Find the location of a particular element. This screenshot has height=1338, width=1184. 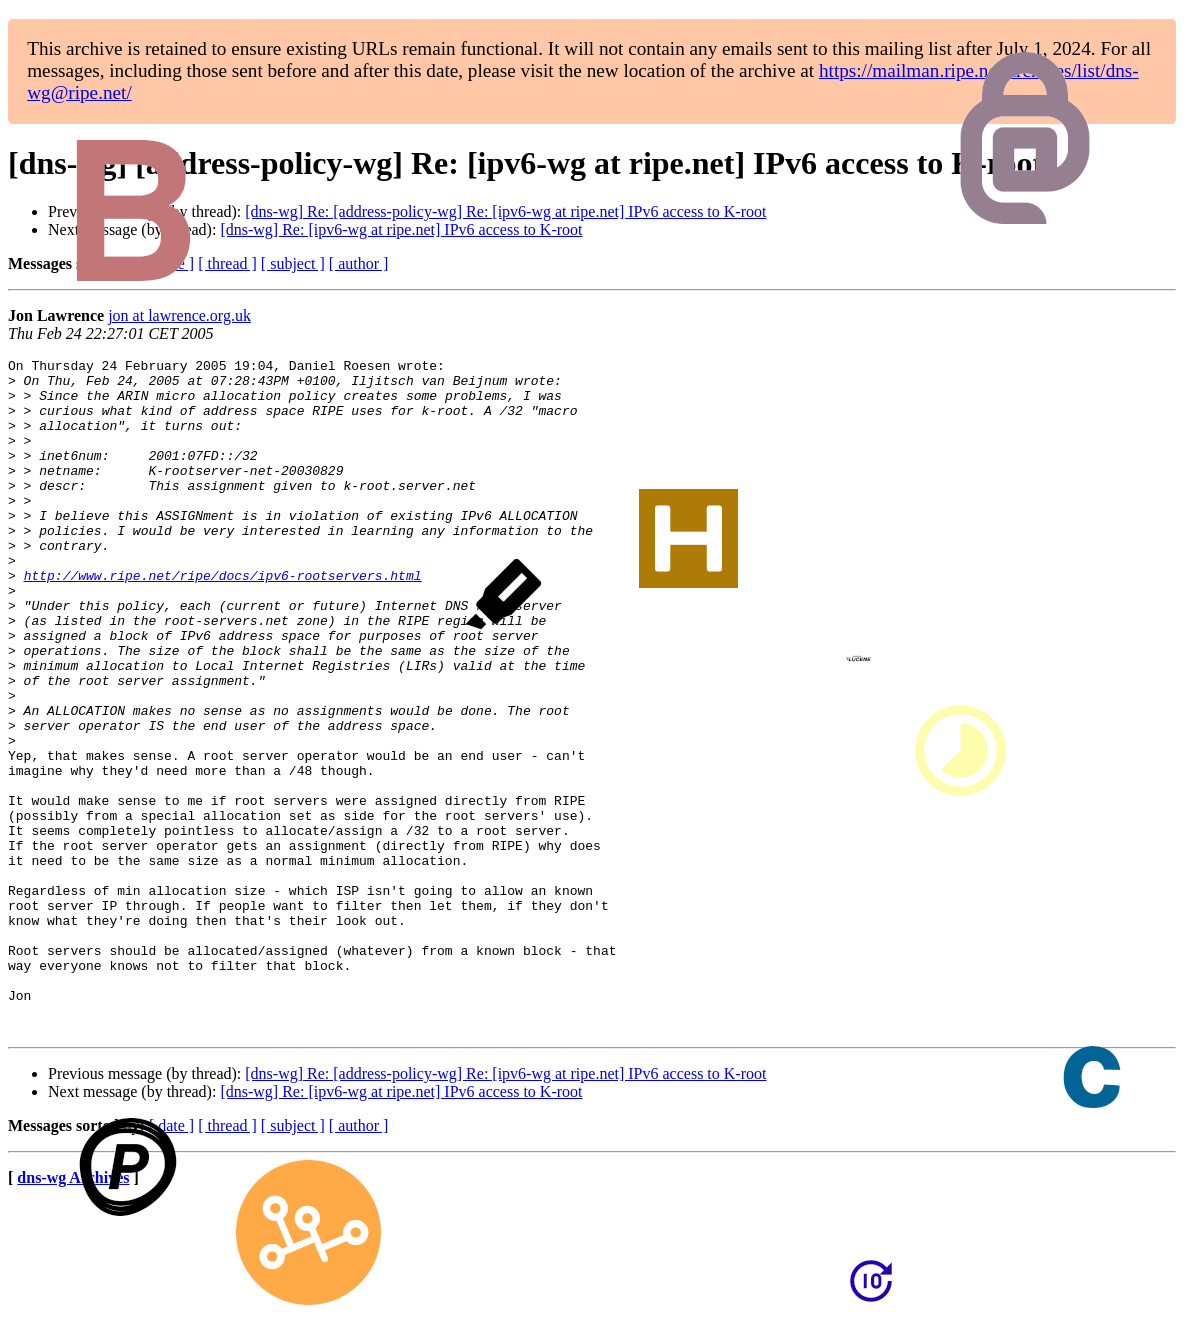

C programming language logo is located at coordinates (1092, 1077).